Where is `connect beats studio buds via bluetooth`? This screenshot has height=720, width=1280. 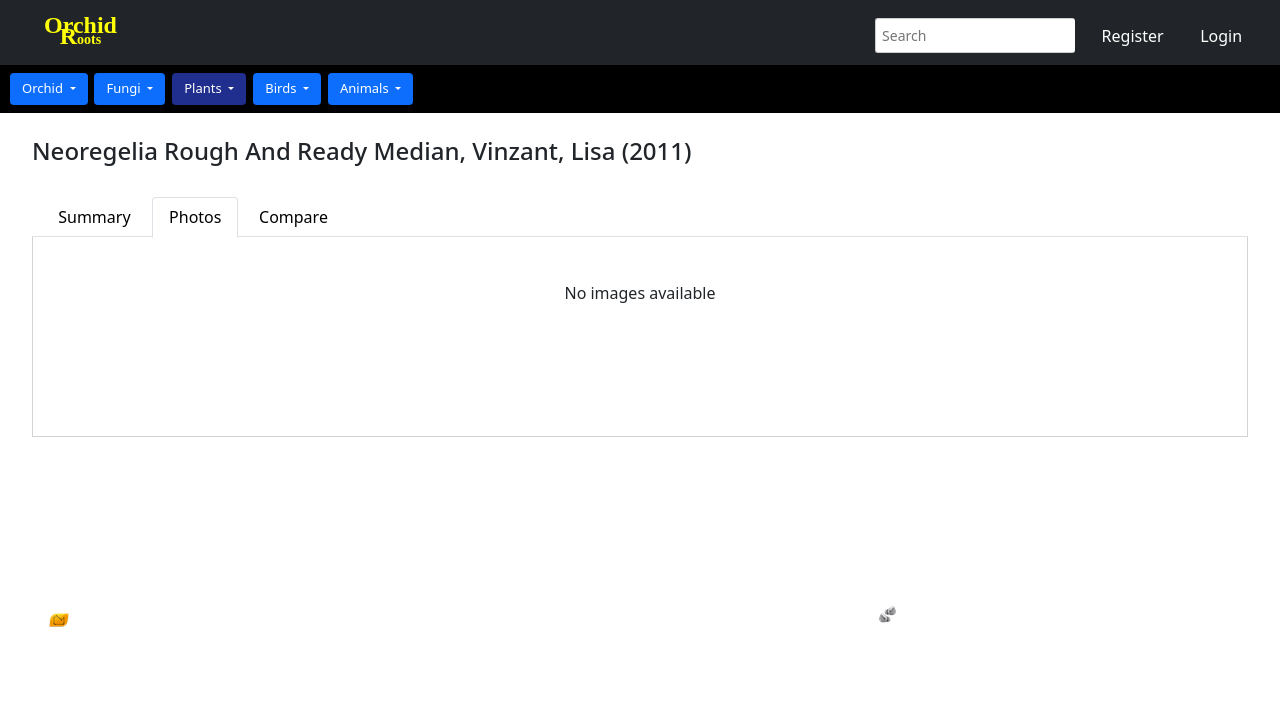 connect beats studio buds via bluetooth is located at coordinates (887, 614).